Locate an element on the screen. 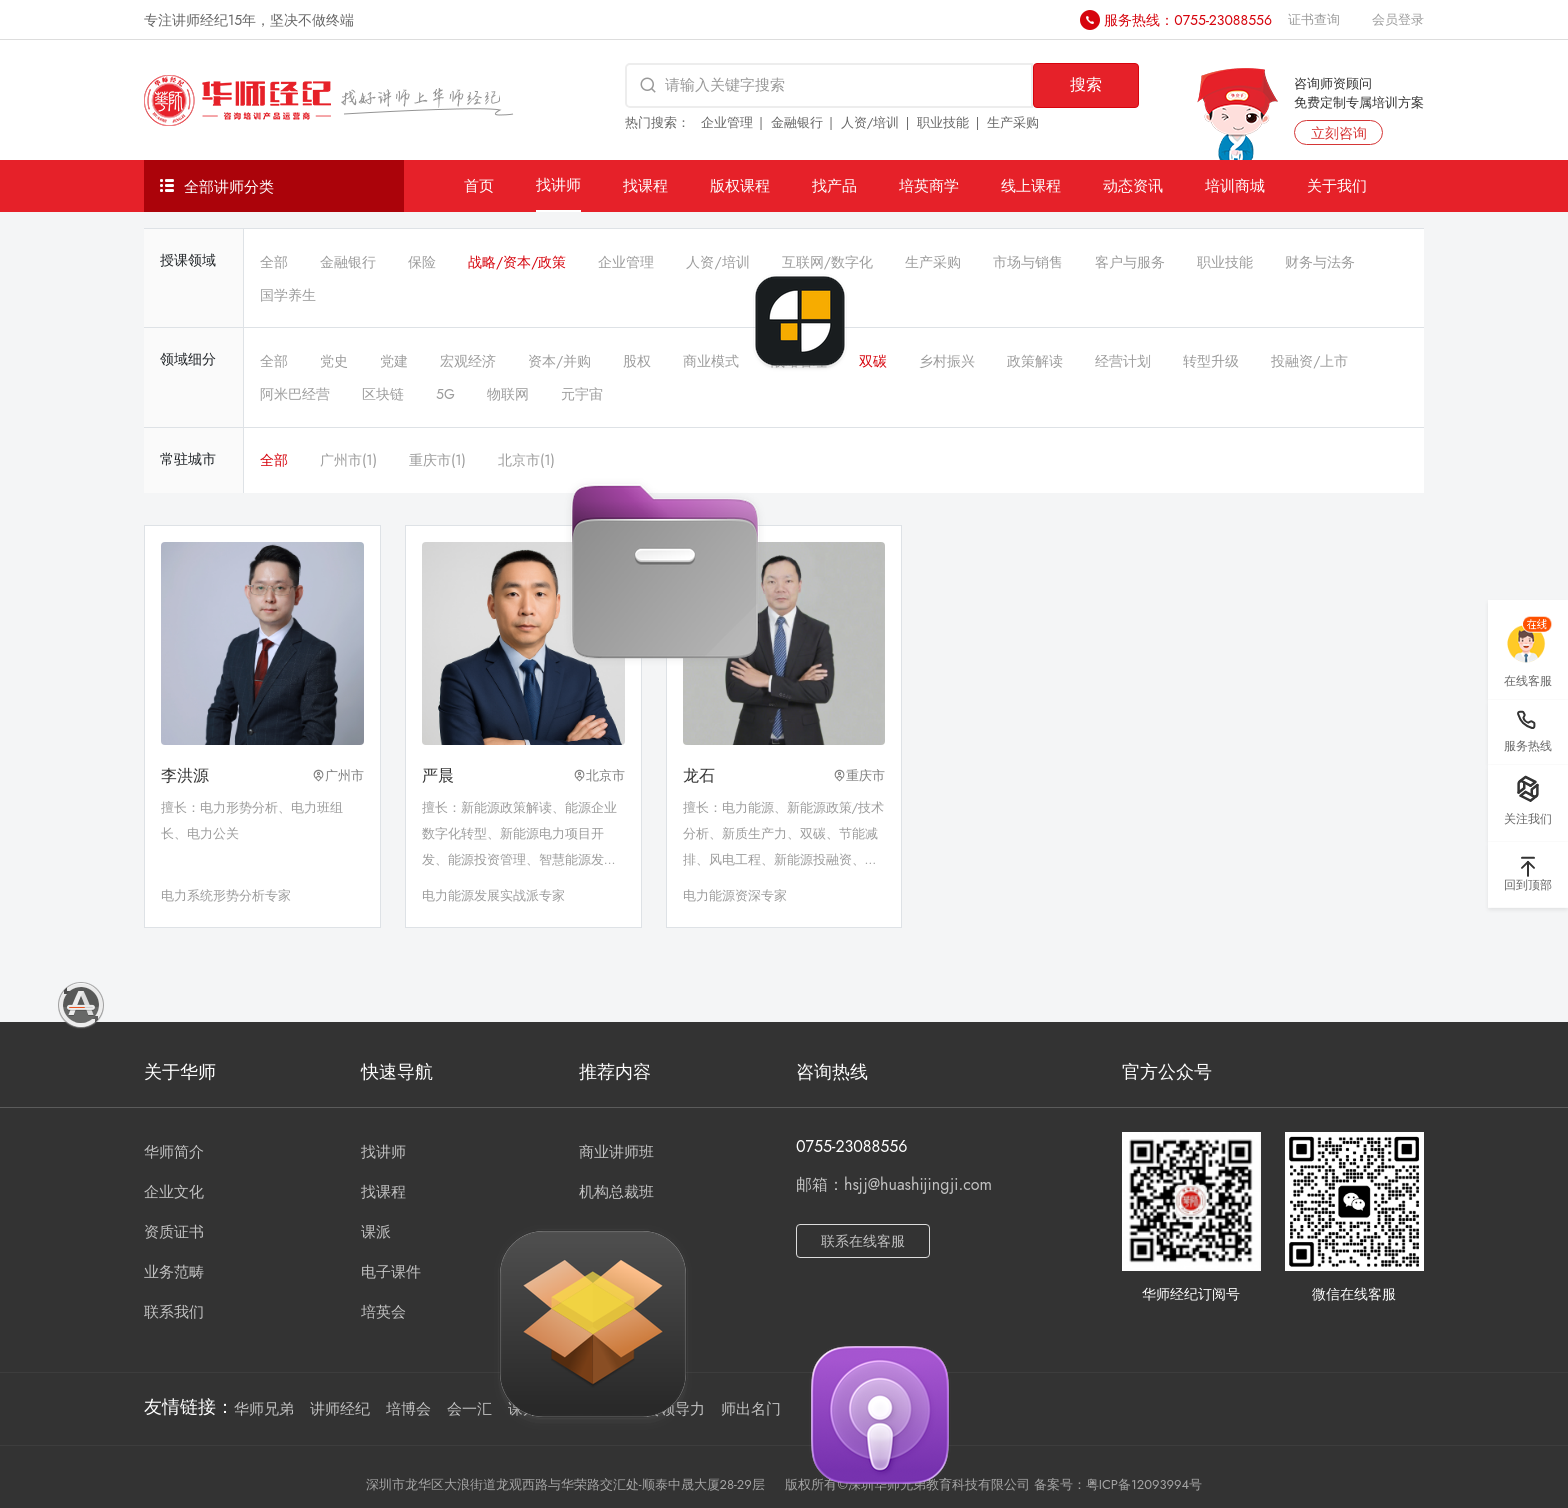 The width and height of the screenshot is (1568, 1508). launch shapez 2 game is located at coordinates (800, 321).